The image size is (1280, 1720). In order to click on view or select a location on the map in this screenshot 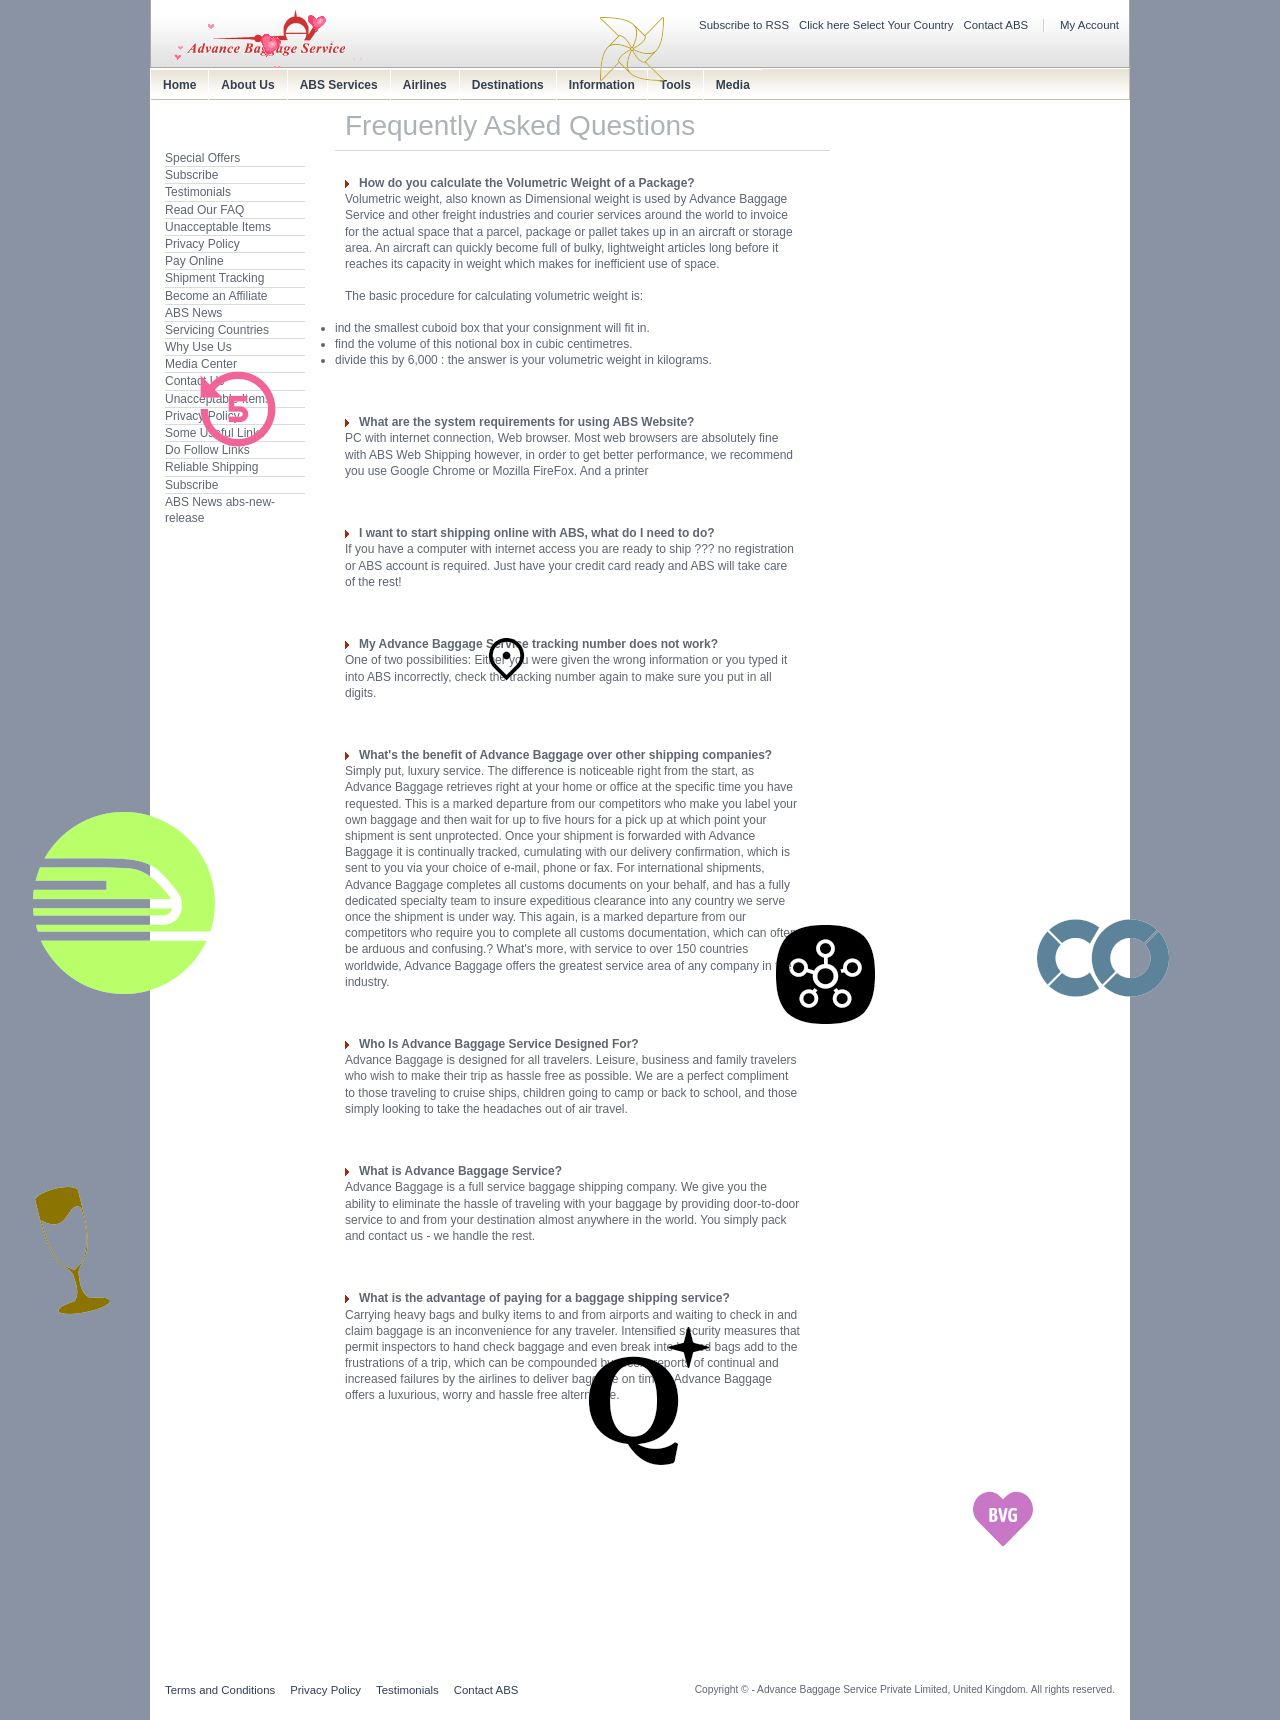, I will do `click(506, 657)`.